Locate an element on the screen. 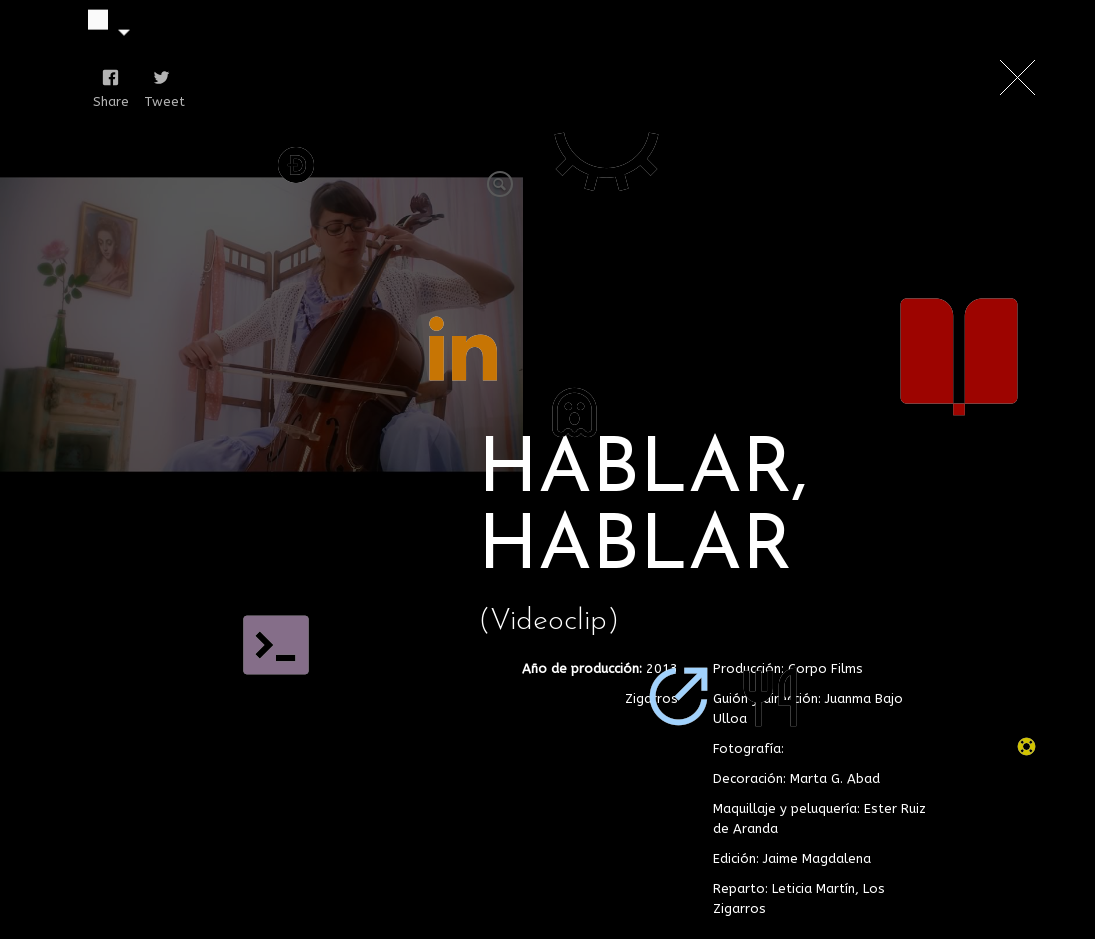  toggle ghost mode or anonymous browsing is located at coordinates (574, 412).